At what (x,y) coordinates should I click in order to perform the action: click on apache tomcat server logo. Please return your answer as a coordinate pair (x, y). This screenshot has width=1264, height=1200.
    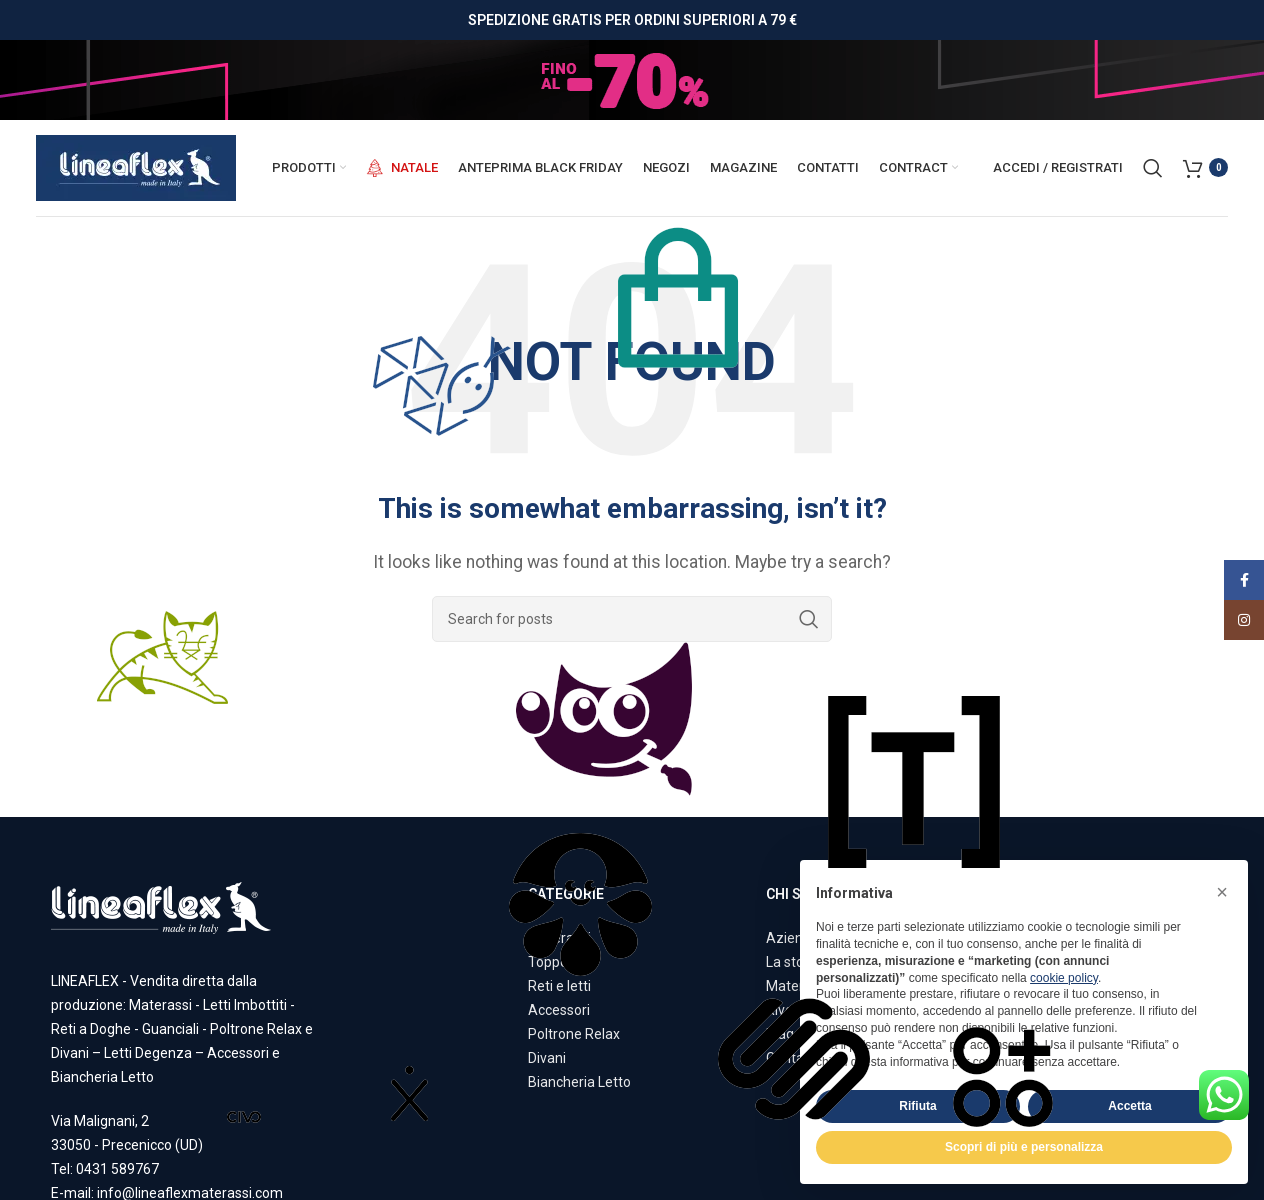
    Looking at the image, I should click on (162, 657).